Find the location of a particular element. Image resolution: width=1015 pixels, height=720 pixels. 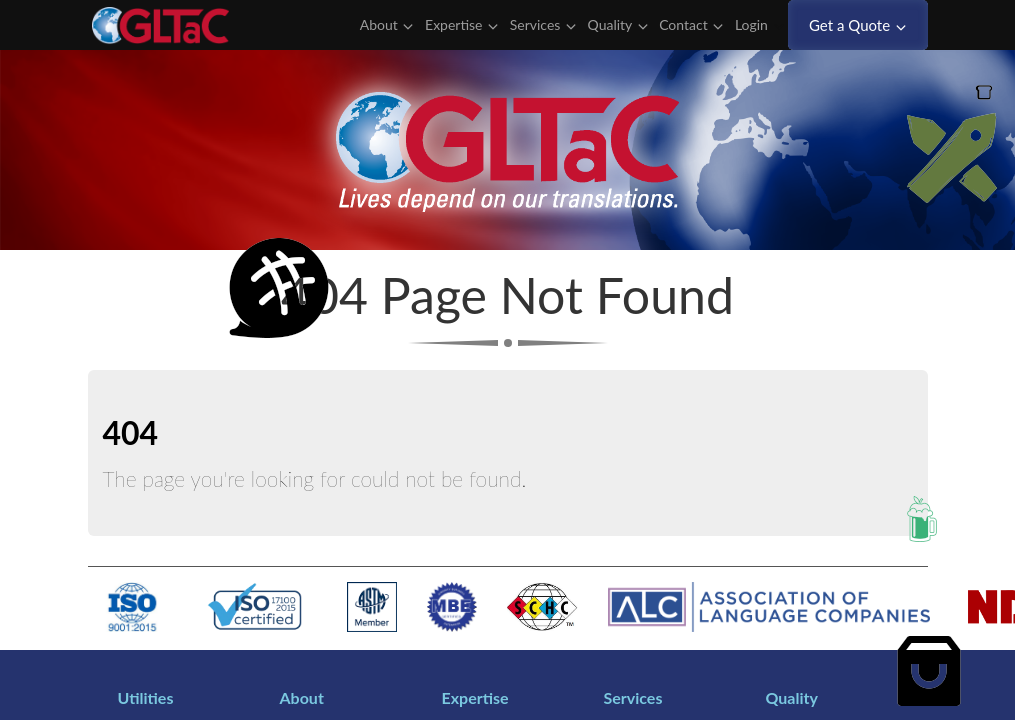

link to homebrew package manager website is located at coordinates (922, 519).